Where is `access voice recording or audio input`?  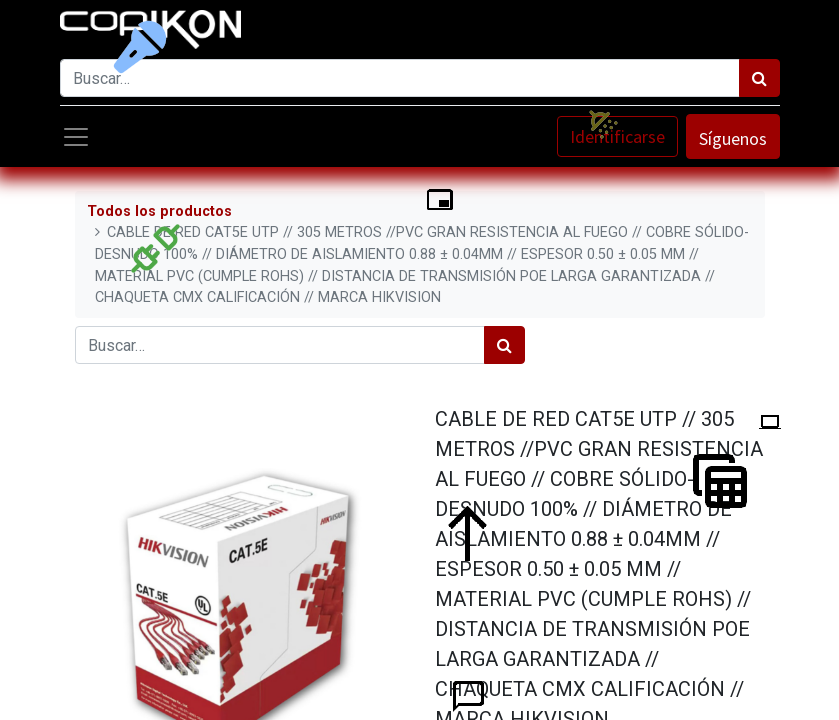
access voice recording or audio input is located at coordinates (139, 48).